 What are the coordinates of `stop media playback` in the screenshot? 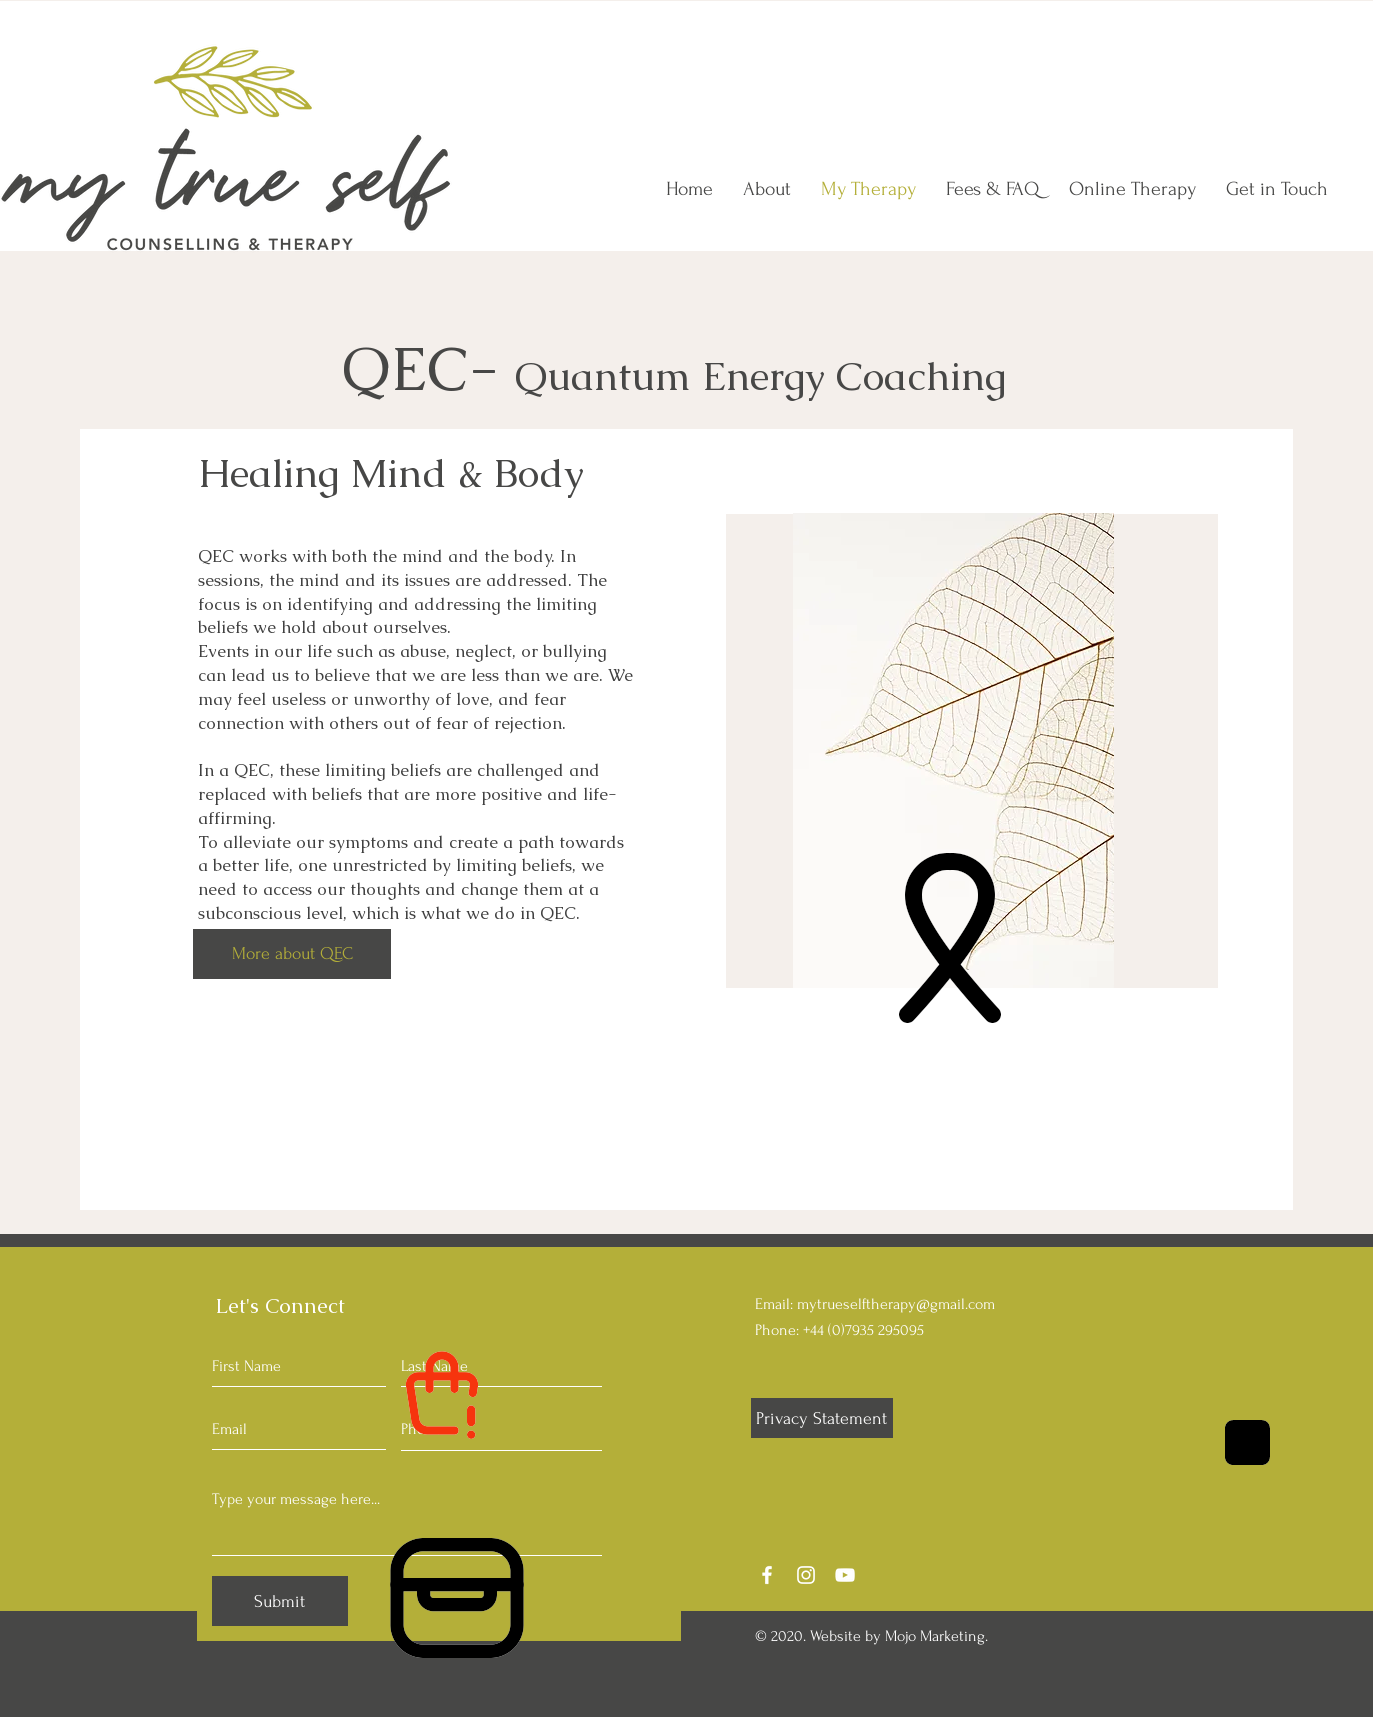 It's located at (1247, 1442).